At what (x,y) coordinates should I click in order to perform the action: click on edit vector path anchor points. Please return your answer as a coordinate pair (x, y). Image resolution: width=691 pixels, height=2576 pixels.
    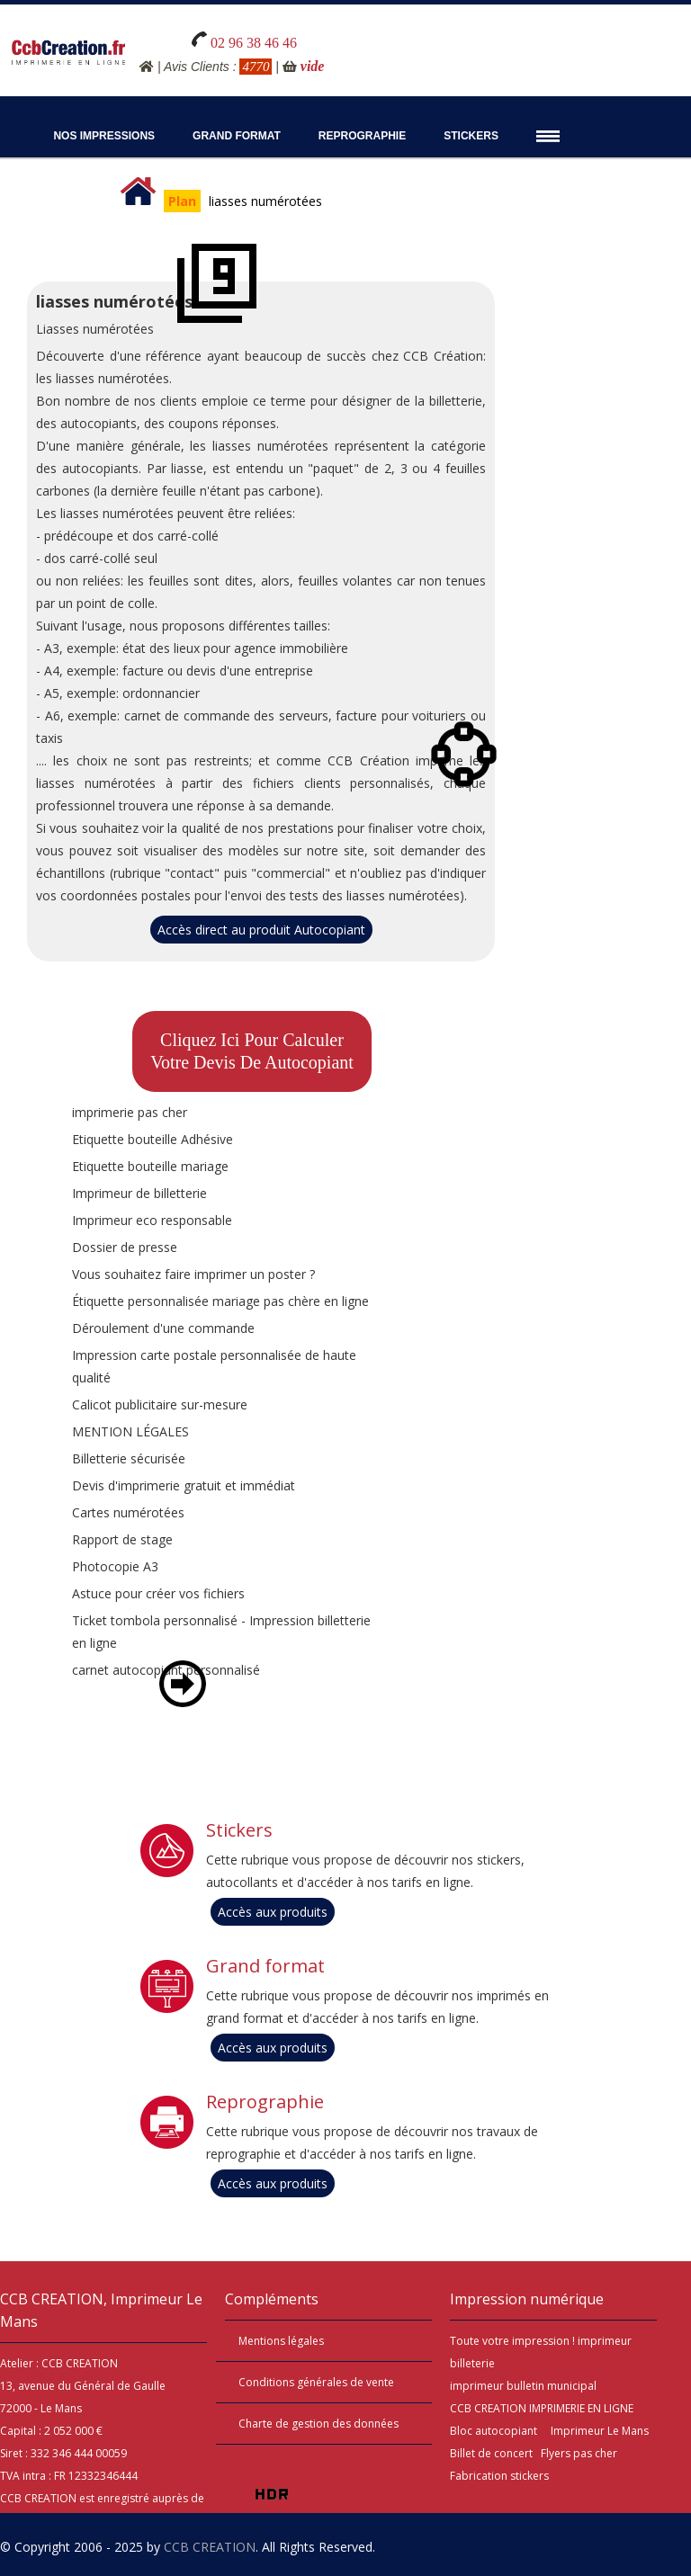
    Looking at the image, I should click on (463, 754).